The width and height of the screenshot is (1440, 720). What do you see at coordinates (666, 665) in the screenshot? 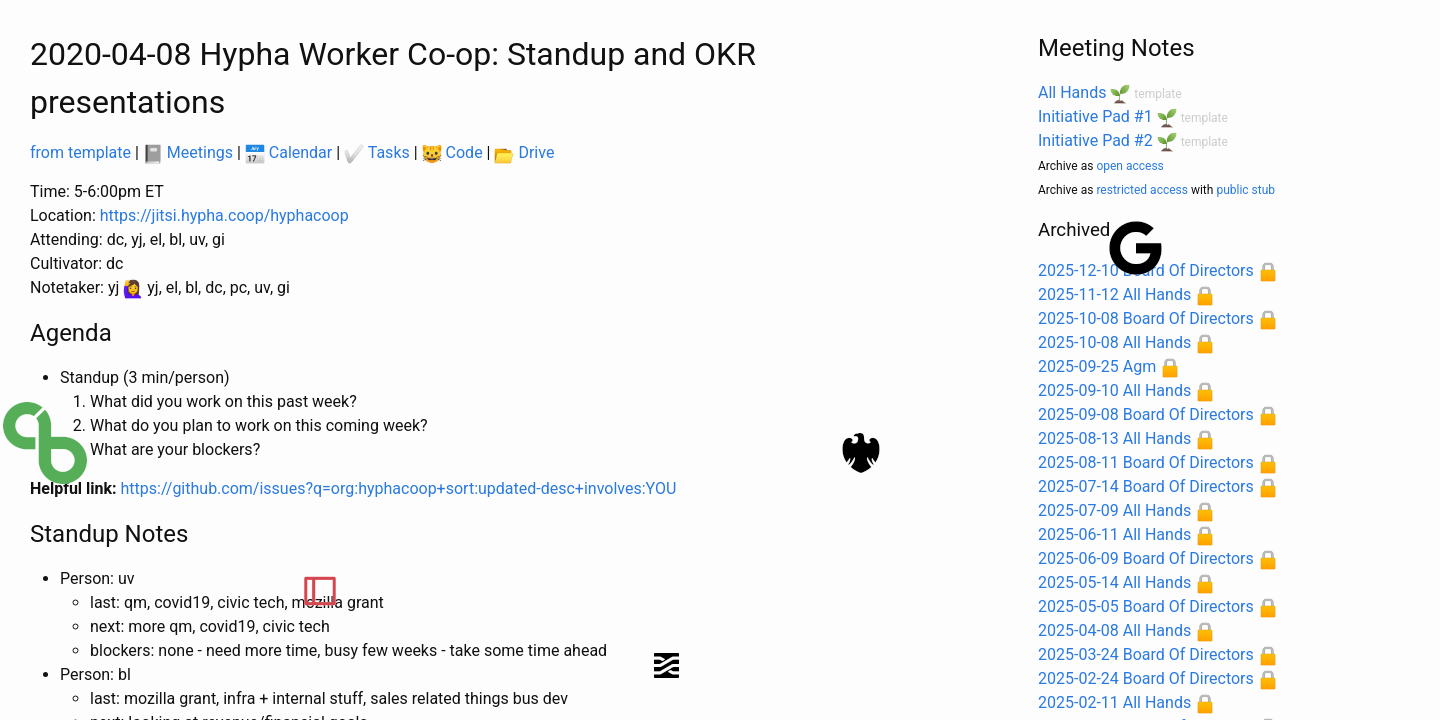
I see `stimulus javascript framework logo` at bounding box center [666, 665].